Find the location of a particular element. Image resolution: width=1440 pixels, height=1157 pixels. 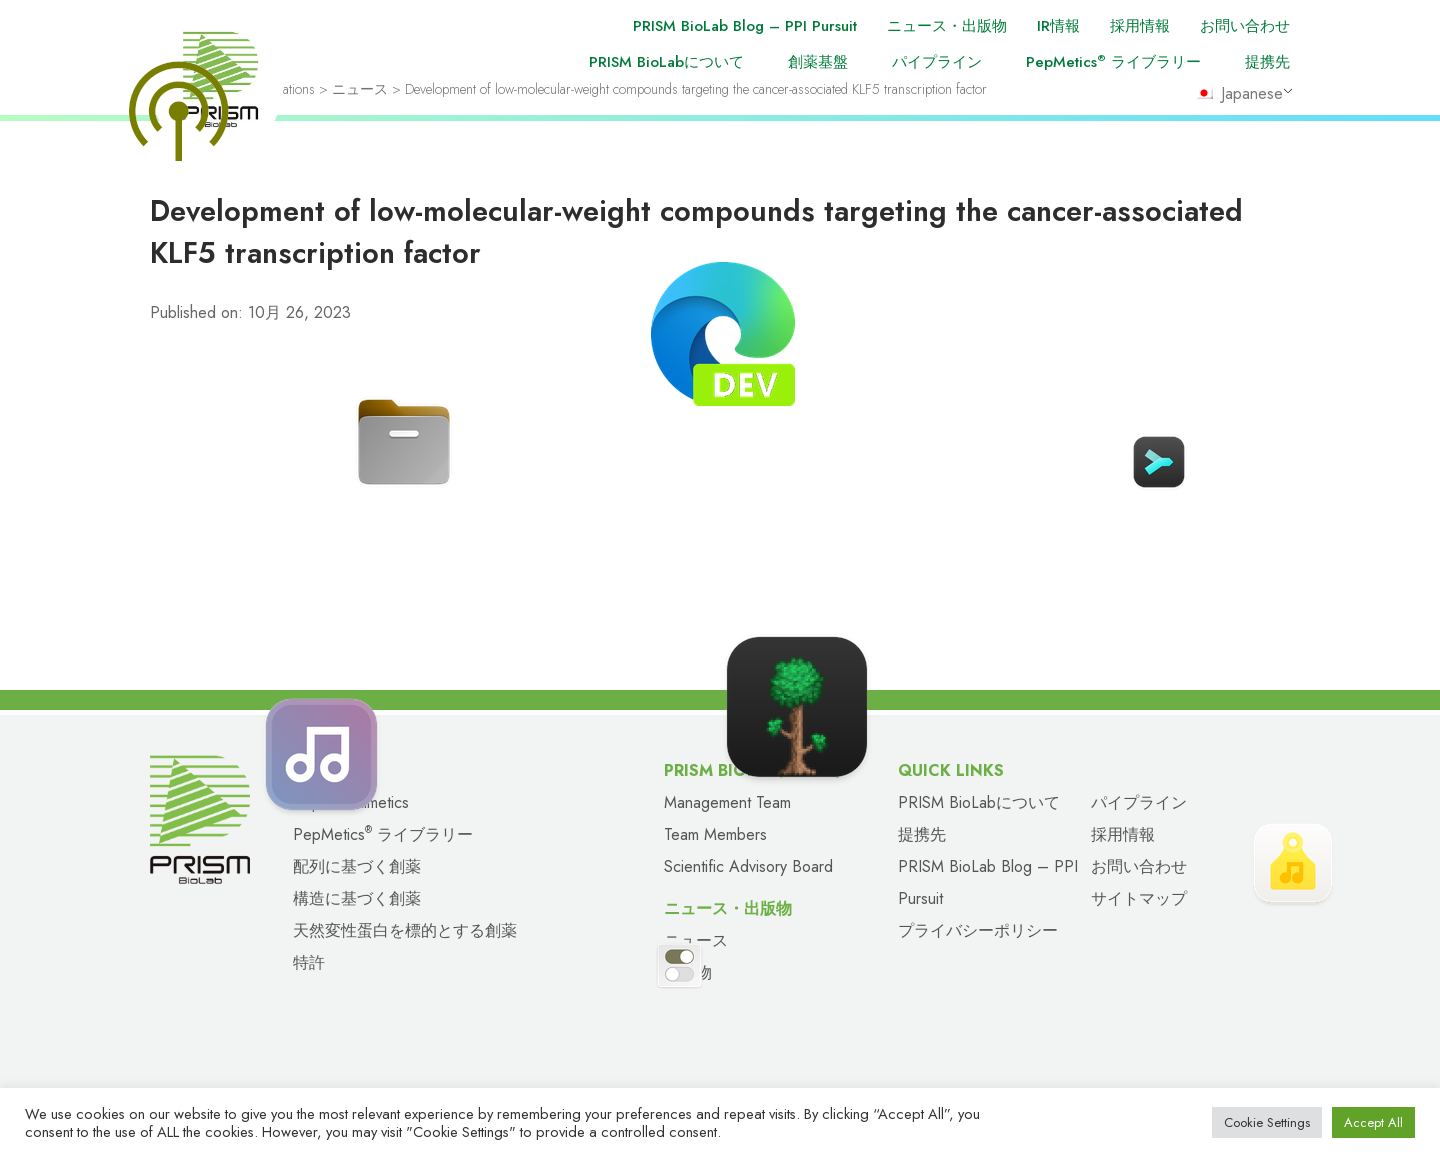

open ear tag music metadata editor is located at coordinates (1293, 863).